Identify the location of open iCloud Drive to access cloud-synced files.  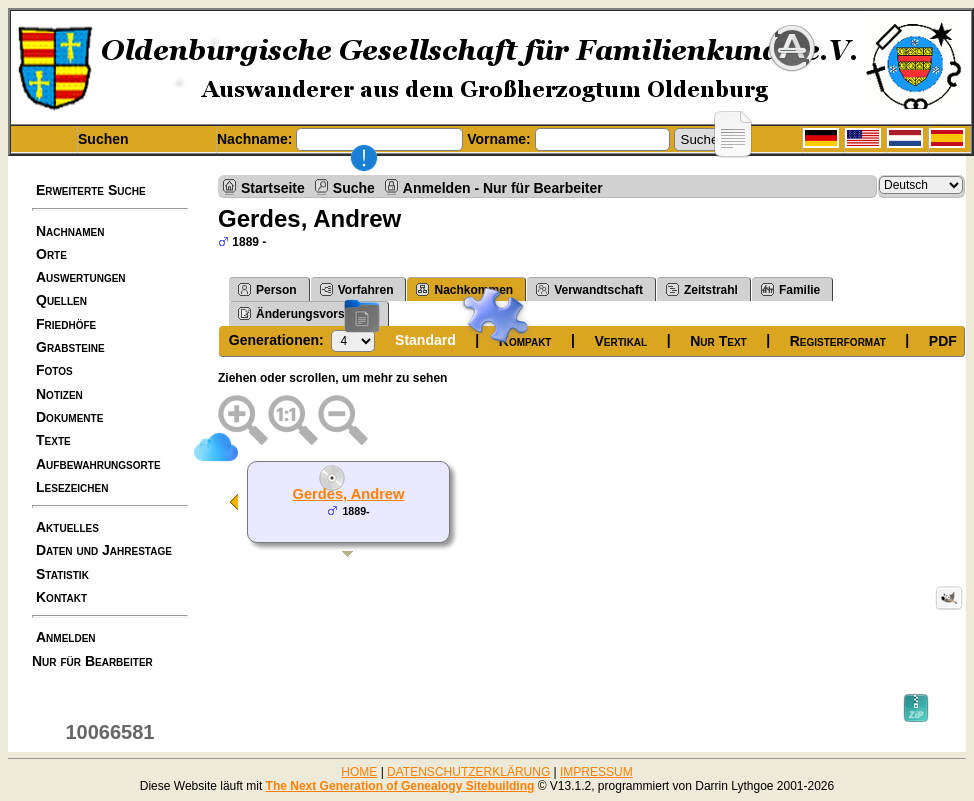
(216, 447).